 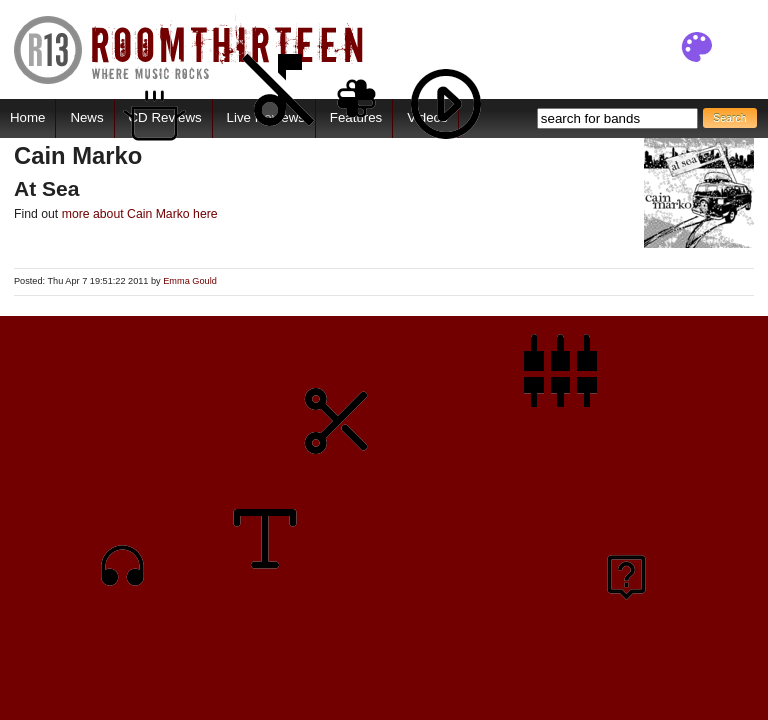 I want to click on cut selected content, so click(x=336, y=421).